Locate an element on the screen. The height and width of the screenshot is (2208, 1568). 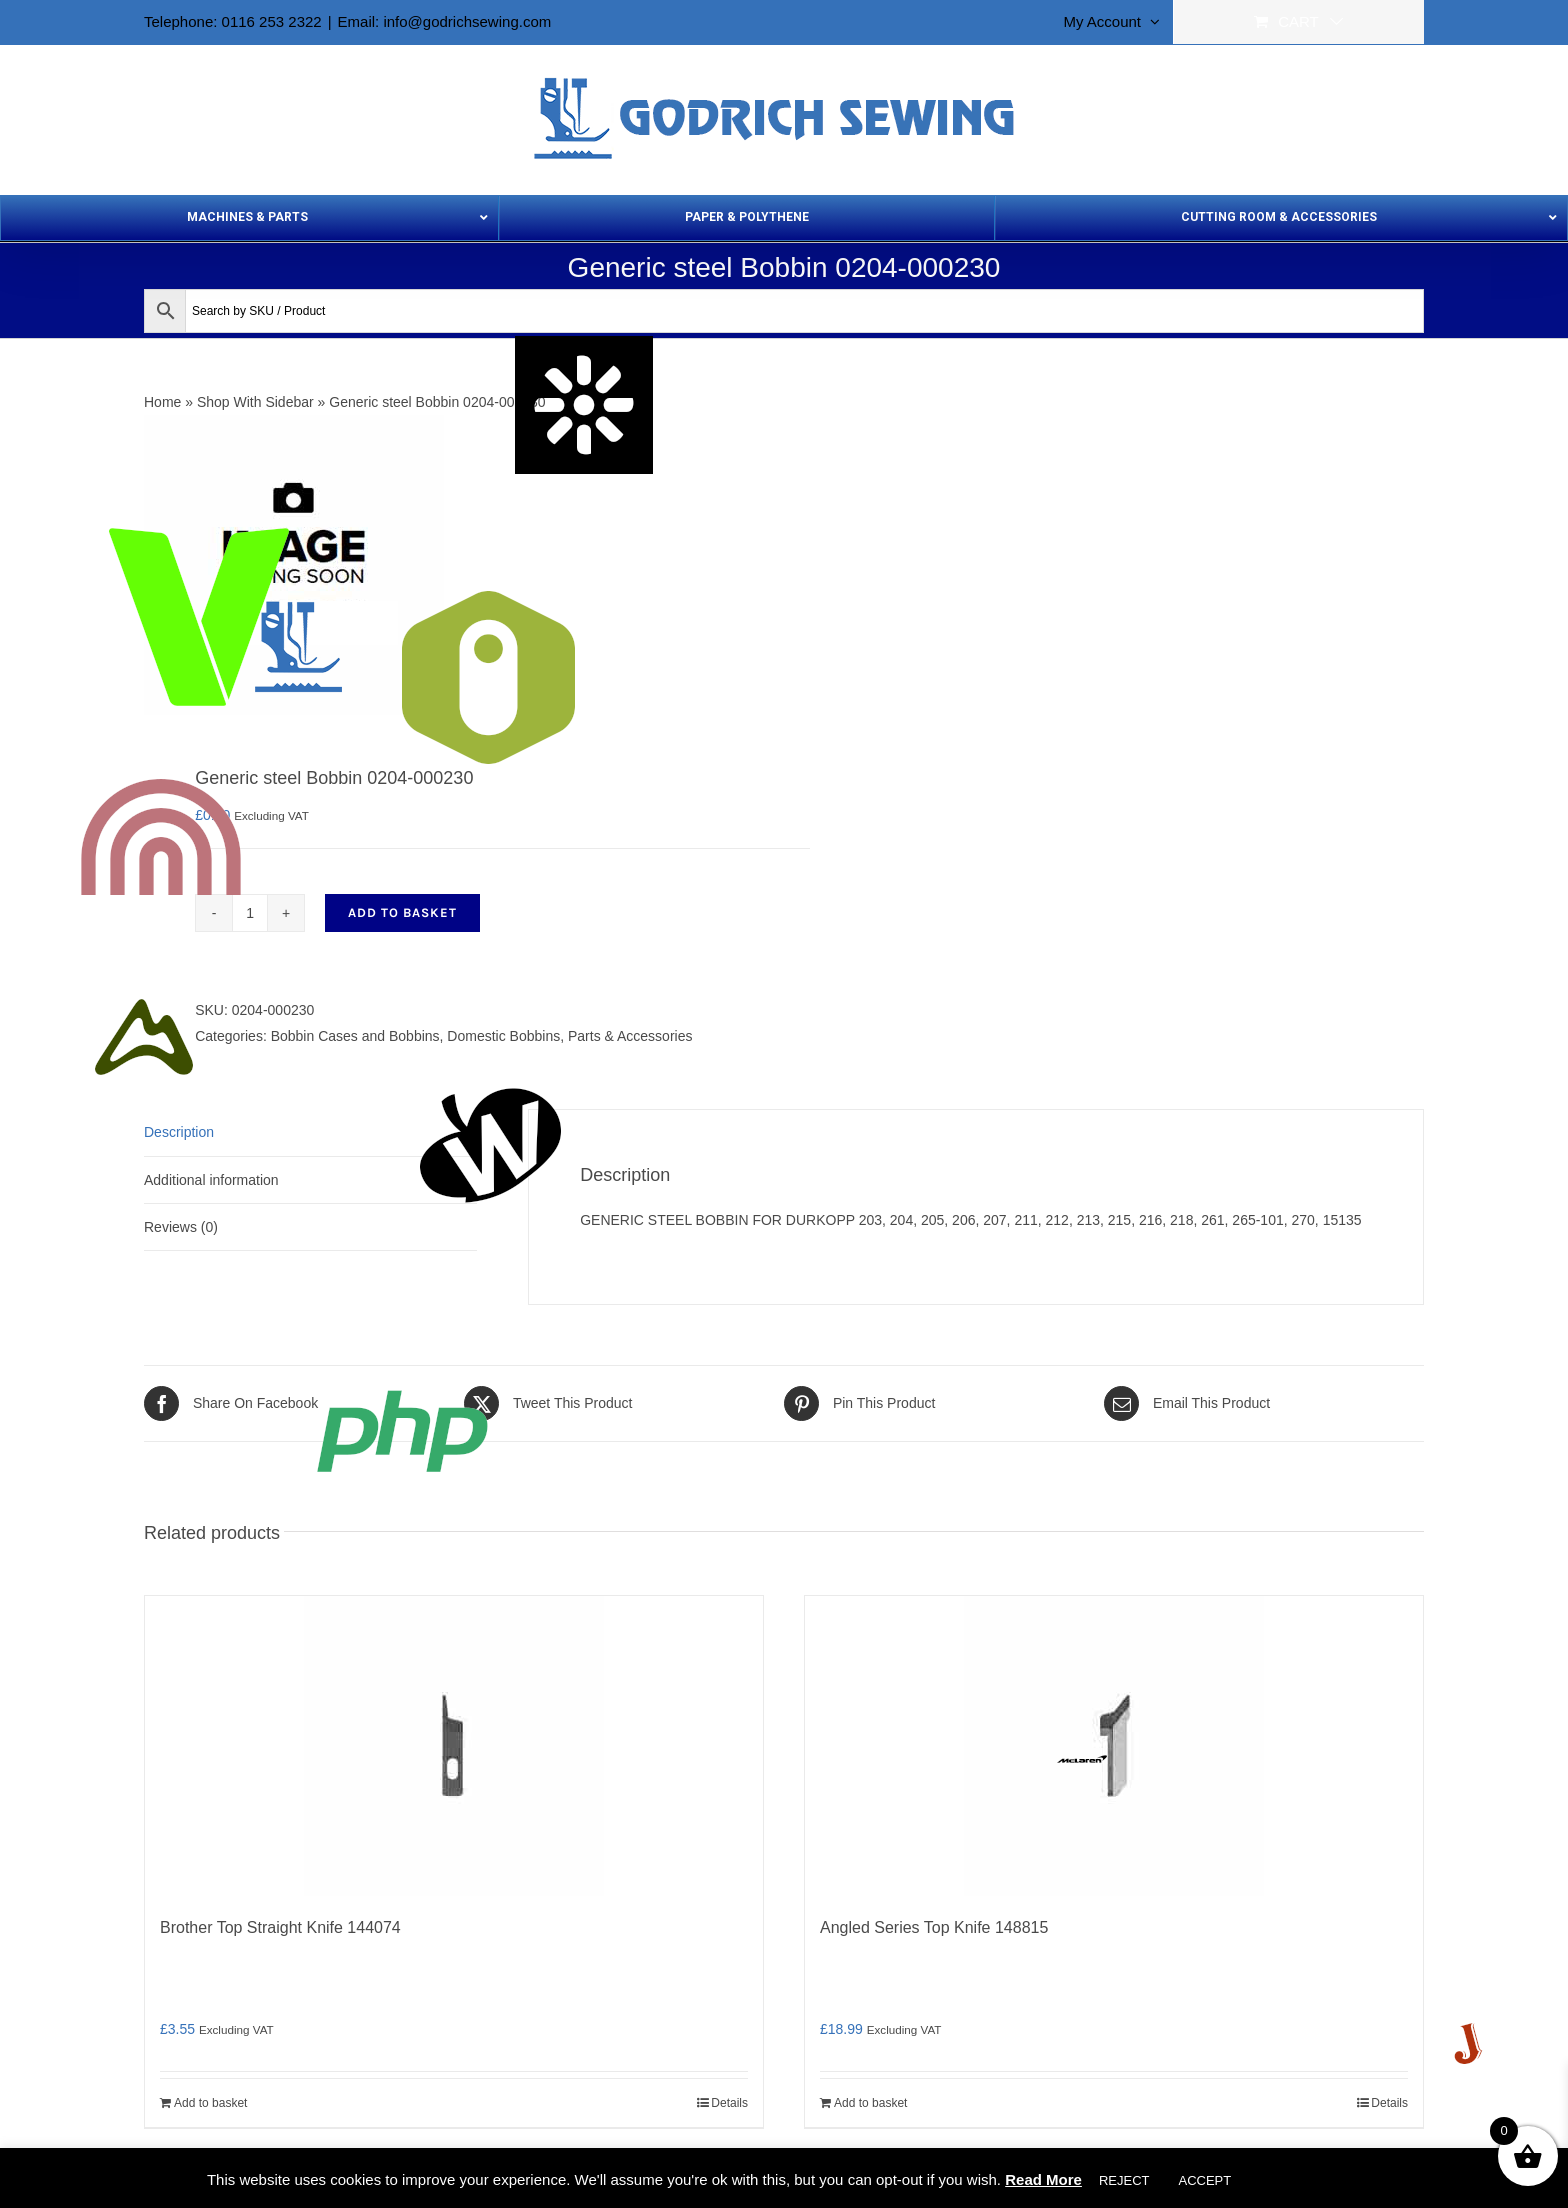
jameson irish whiskey brand logo is located at coordinates (1468, 2043).